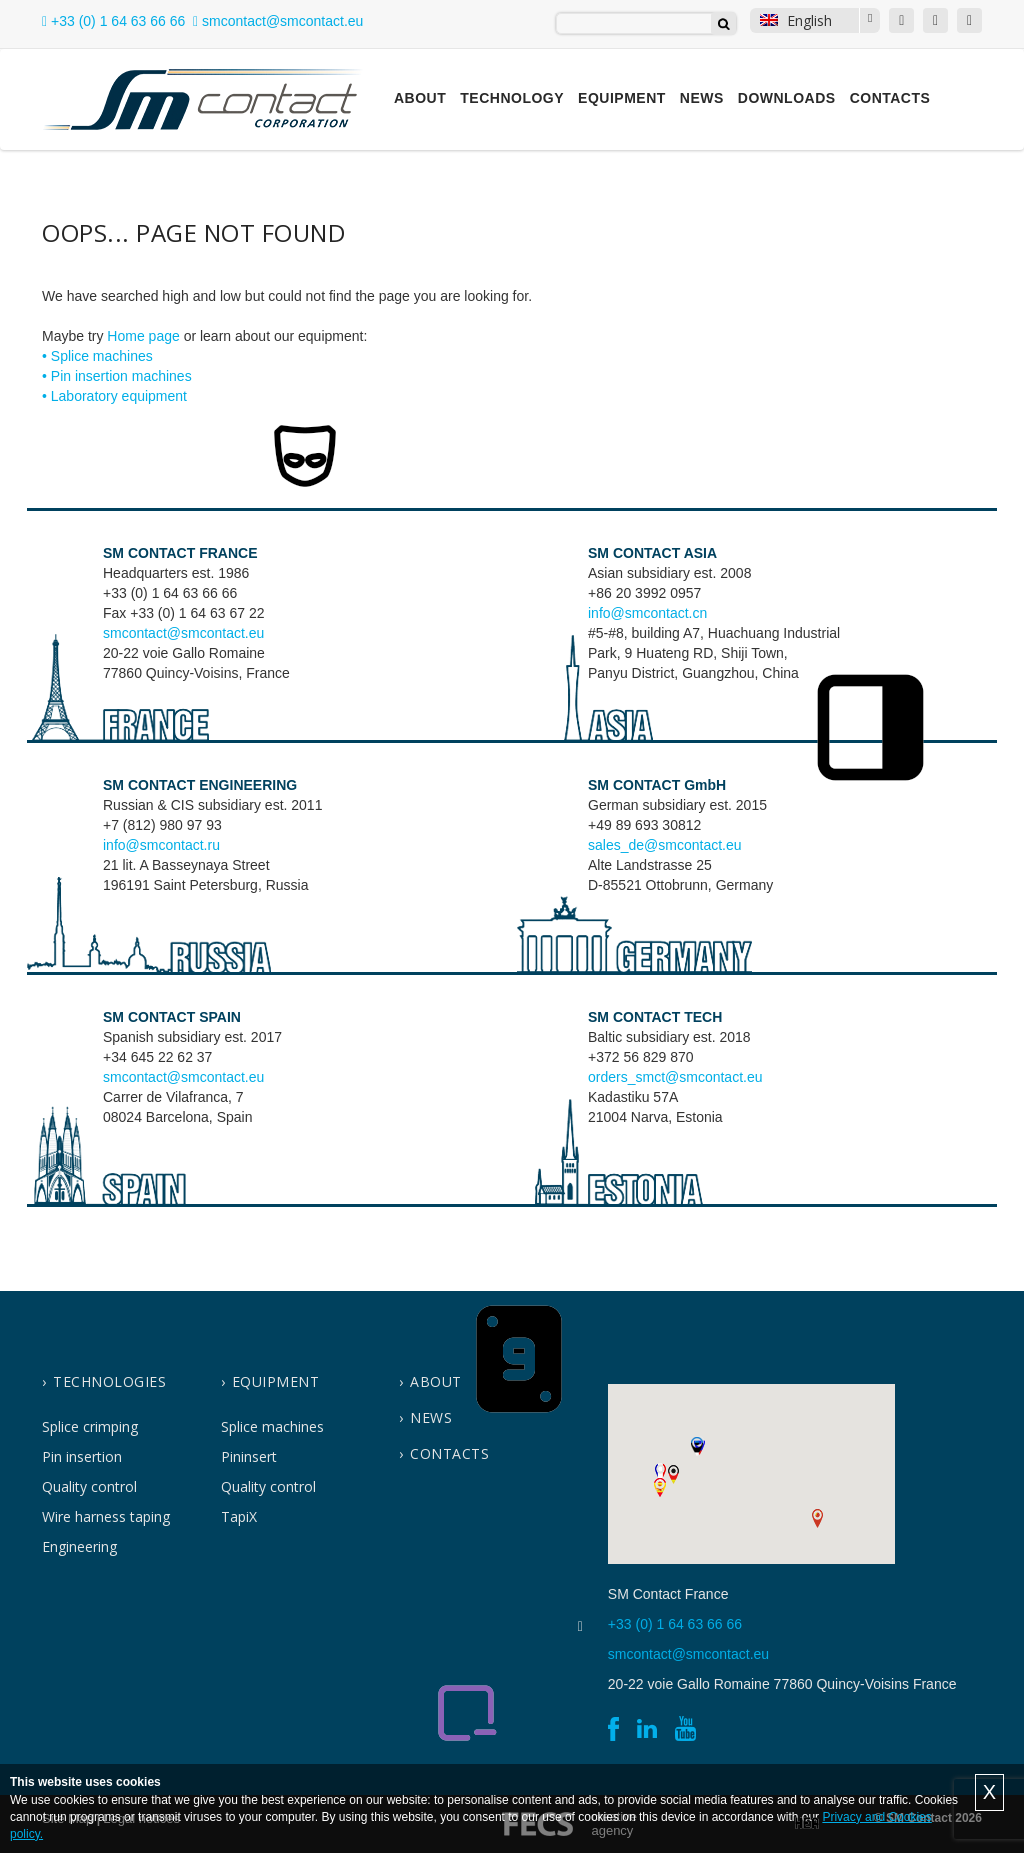 This screenshot has height=1853, width=1024. What do you see at coordinates (870, 727) in the screenshot?
I see `toggle right sidebar panel` at bounding box center [870, 727].